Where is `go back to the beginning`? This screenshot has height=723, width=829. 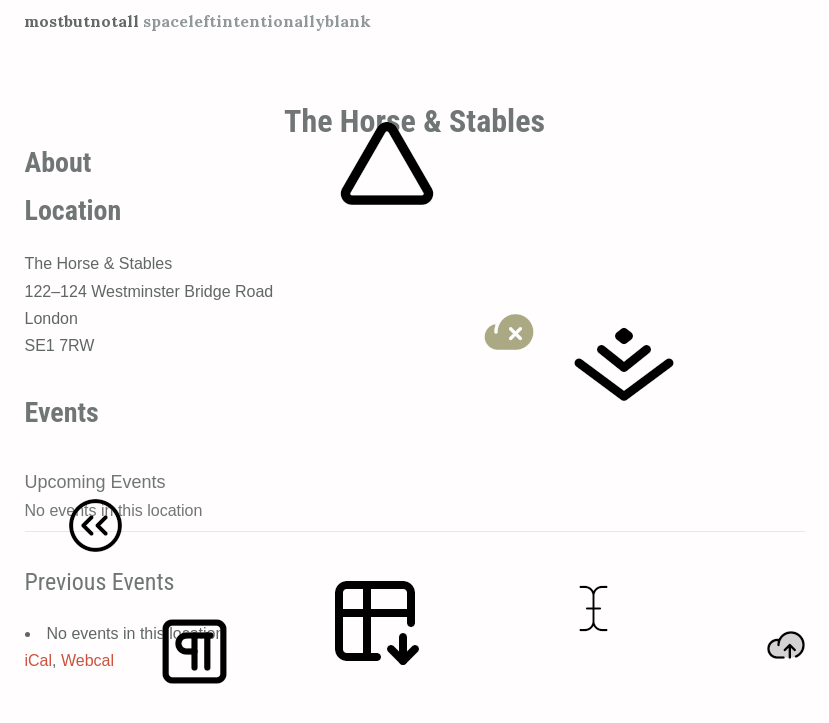 go back to the beginning is located at coordinates (95, 525).